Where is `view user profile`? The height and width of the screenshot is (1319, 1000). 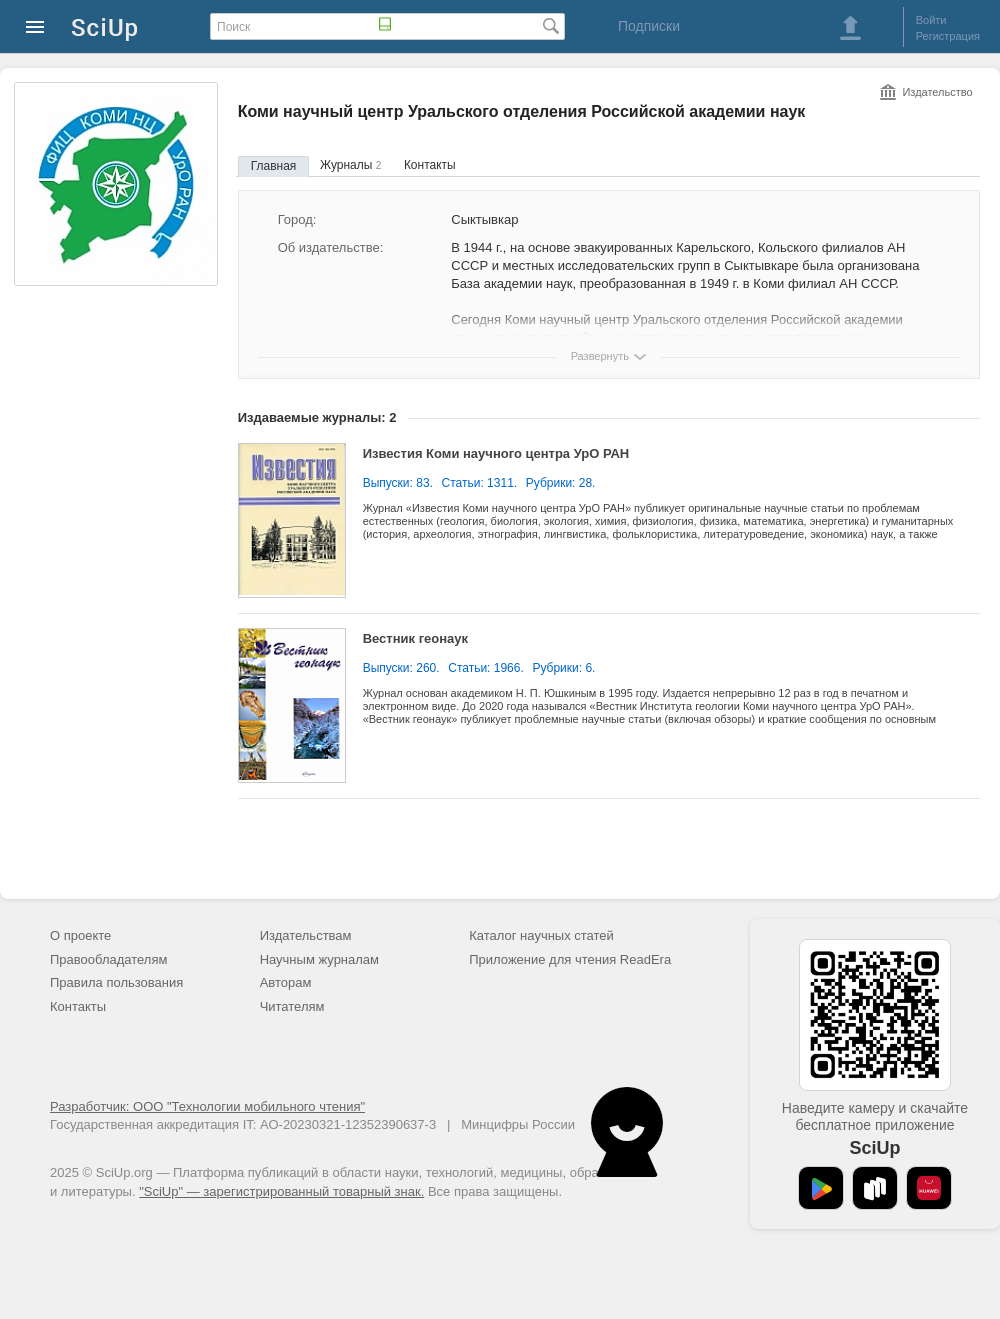
view user profile is located at coordinates (627, 1132).